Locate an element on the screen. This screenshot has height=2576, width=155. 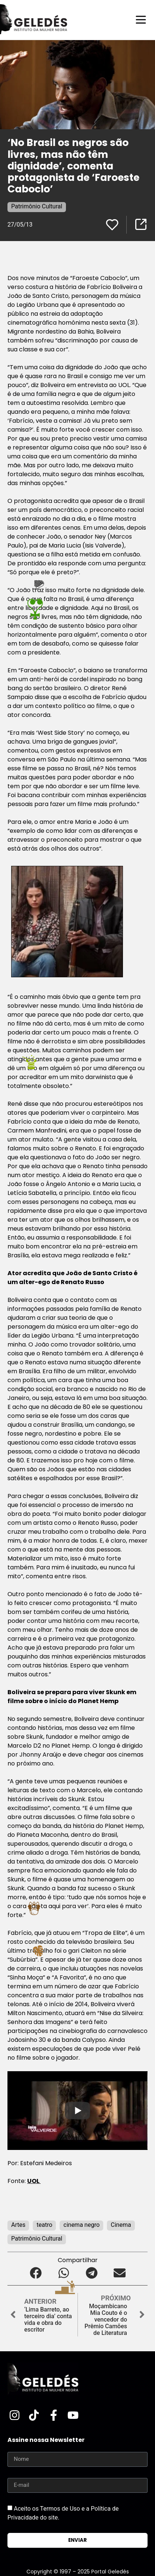
select a holy or religious faction in a game is located at coordinates (35, 609).